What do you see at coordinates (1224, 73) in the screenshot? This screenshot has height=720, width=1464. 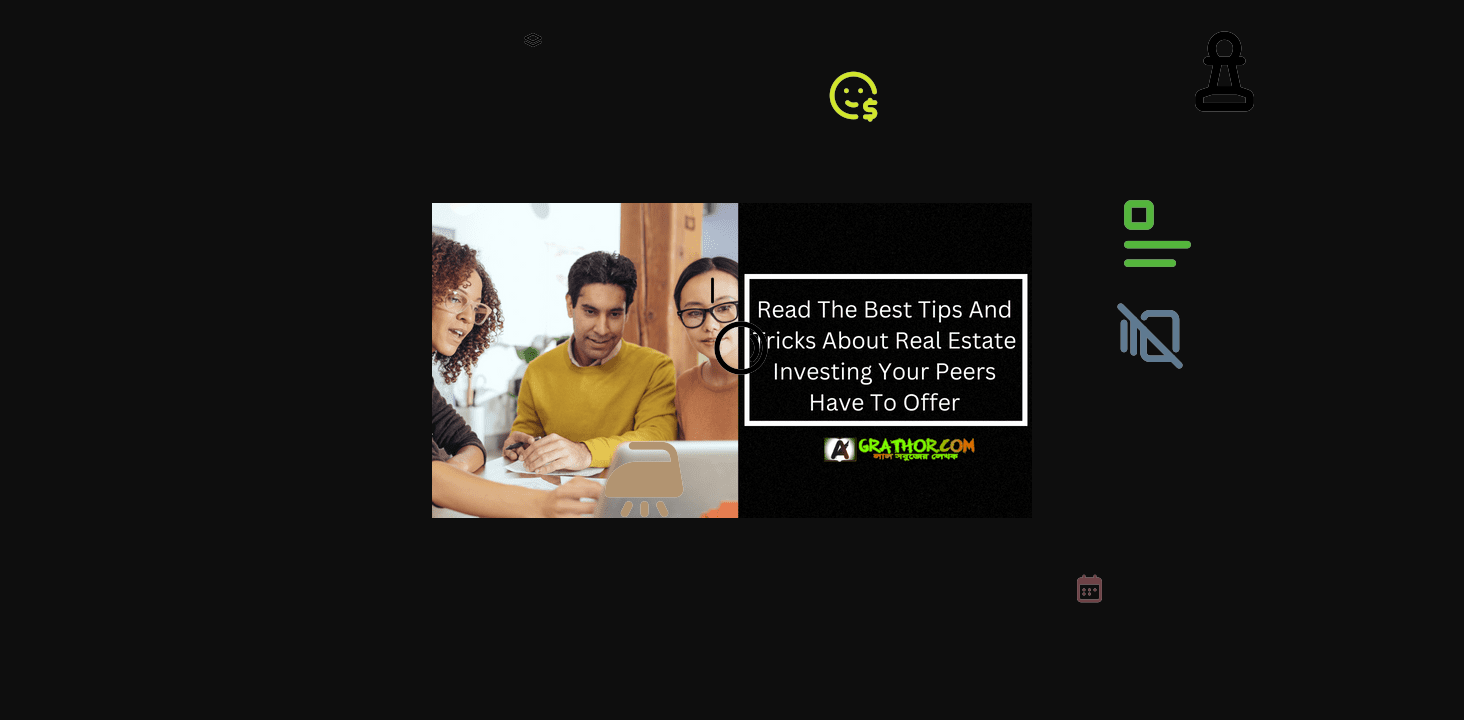 I see `play chess or board games` at bounding box center [1224, 73].